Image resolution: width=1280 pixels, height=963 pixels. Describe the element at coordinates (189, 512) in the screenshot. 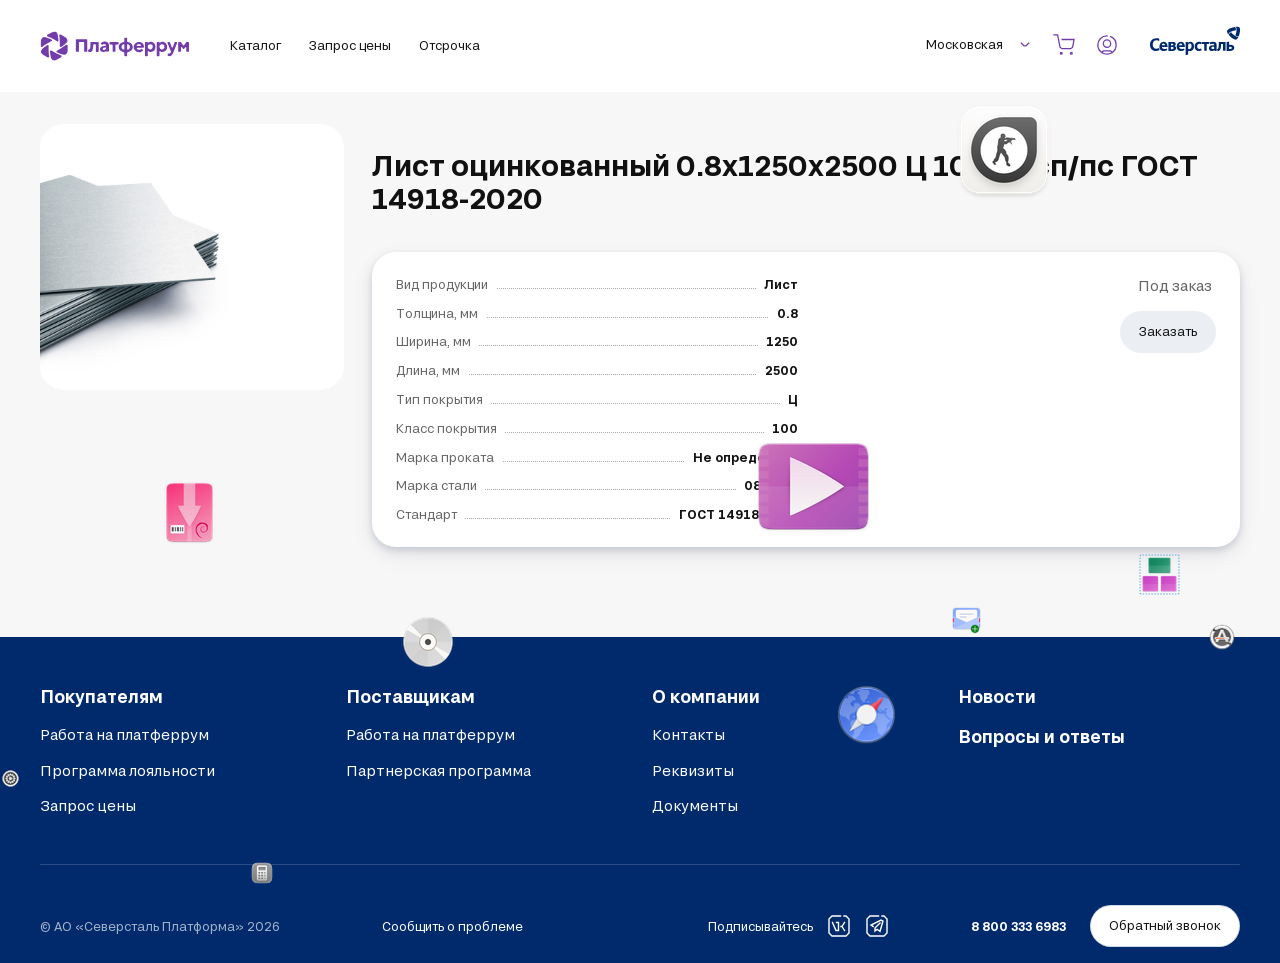

I see `open synaptic package manager` at that location.